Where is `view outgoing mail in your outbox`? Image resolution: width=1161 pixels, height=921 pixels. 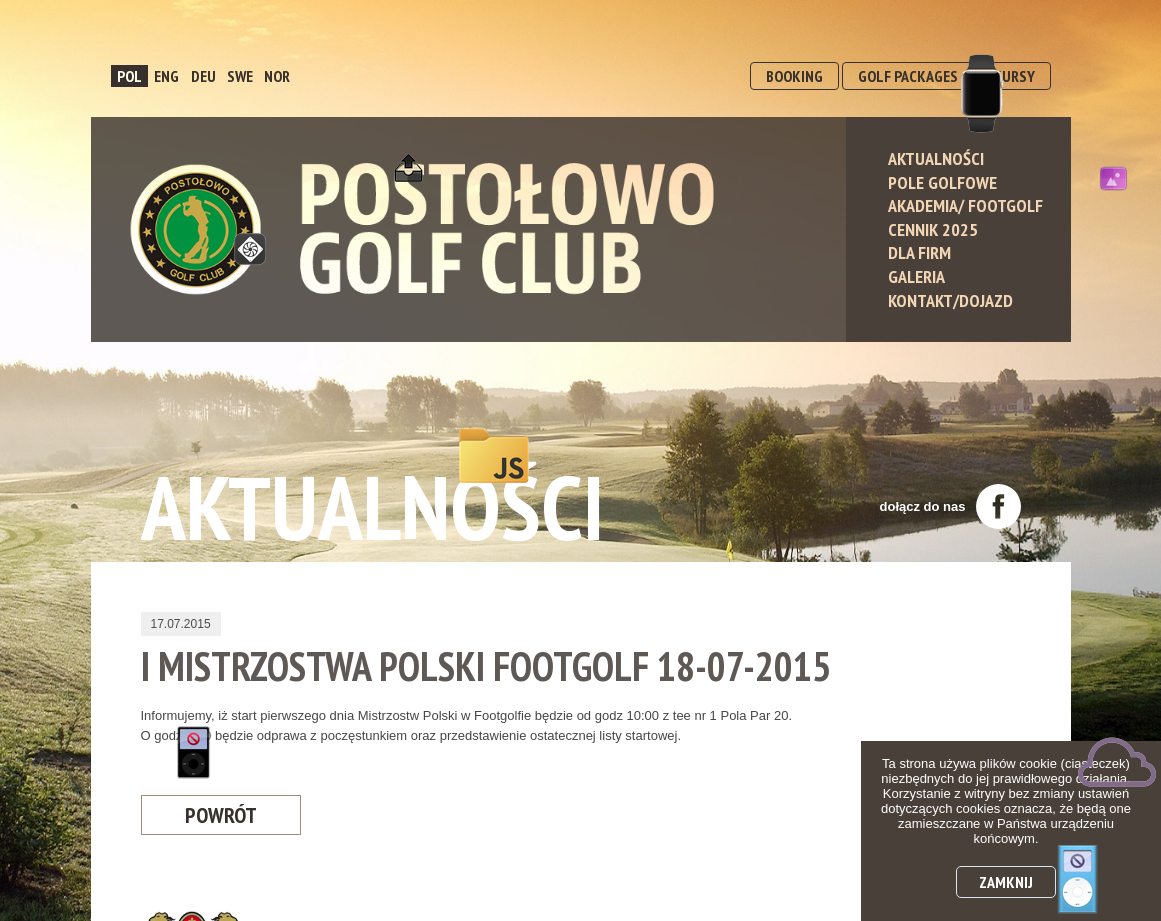 view outgoing mail in your outbox is located at coordinates (408, 169).